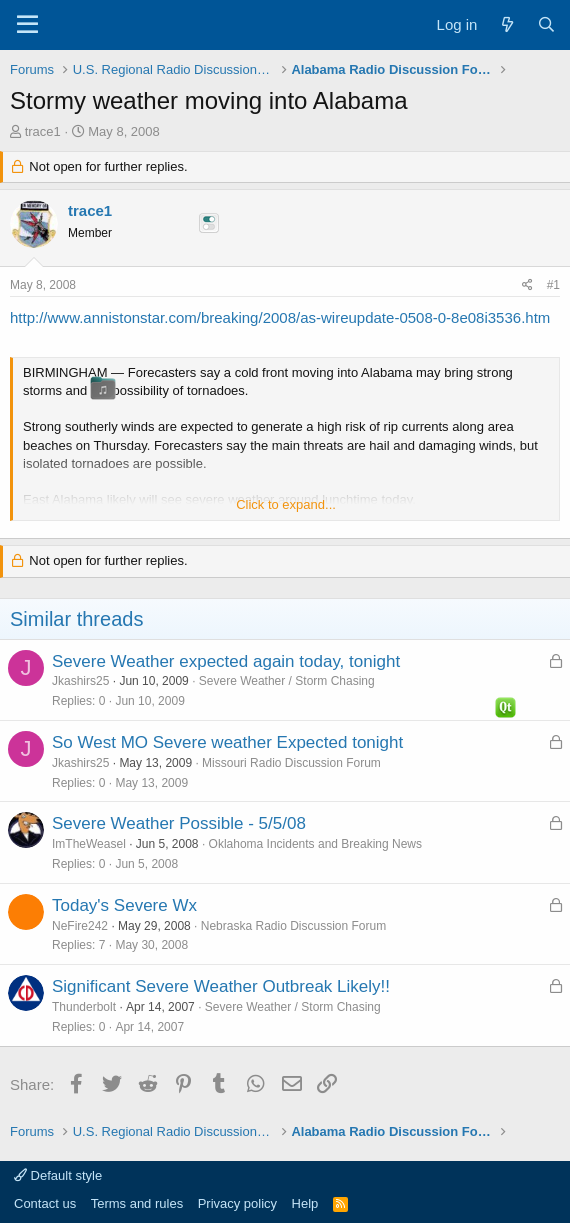  What do you see at coordinates (209, 223) in the screenshot?
I see `open desktop preferences or settings` at bounding box center [209, 223].